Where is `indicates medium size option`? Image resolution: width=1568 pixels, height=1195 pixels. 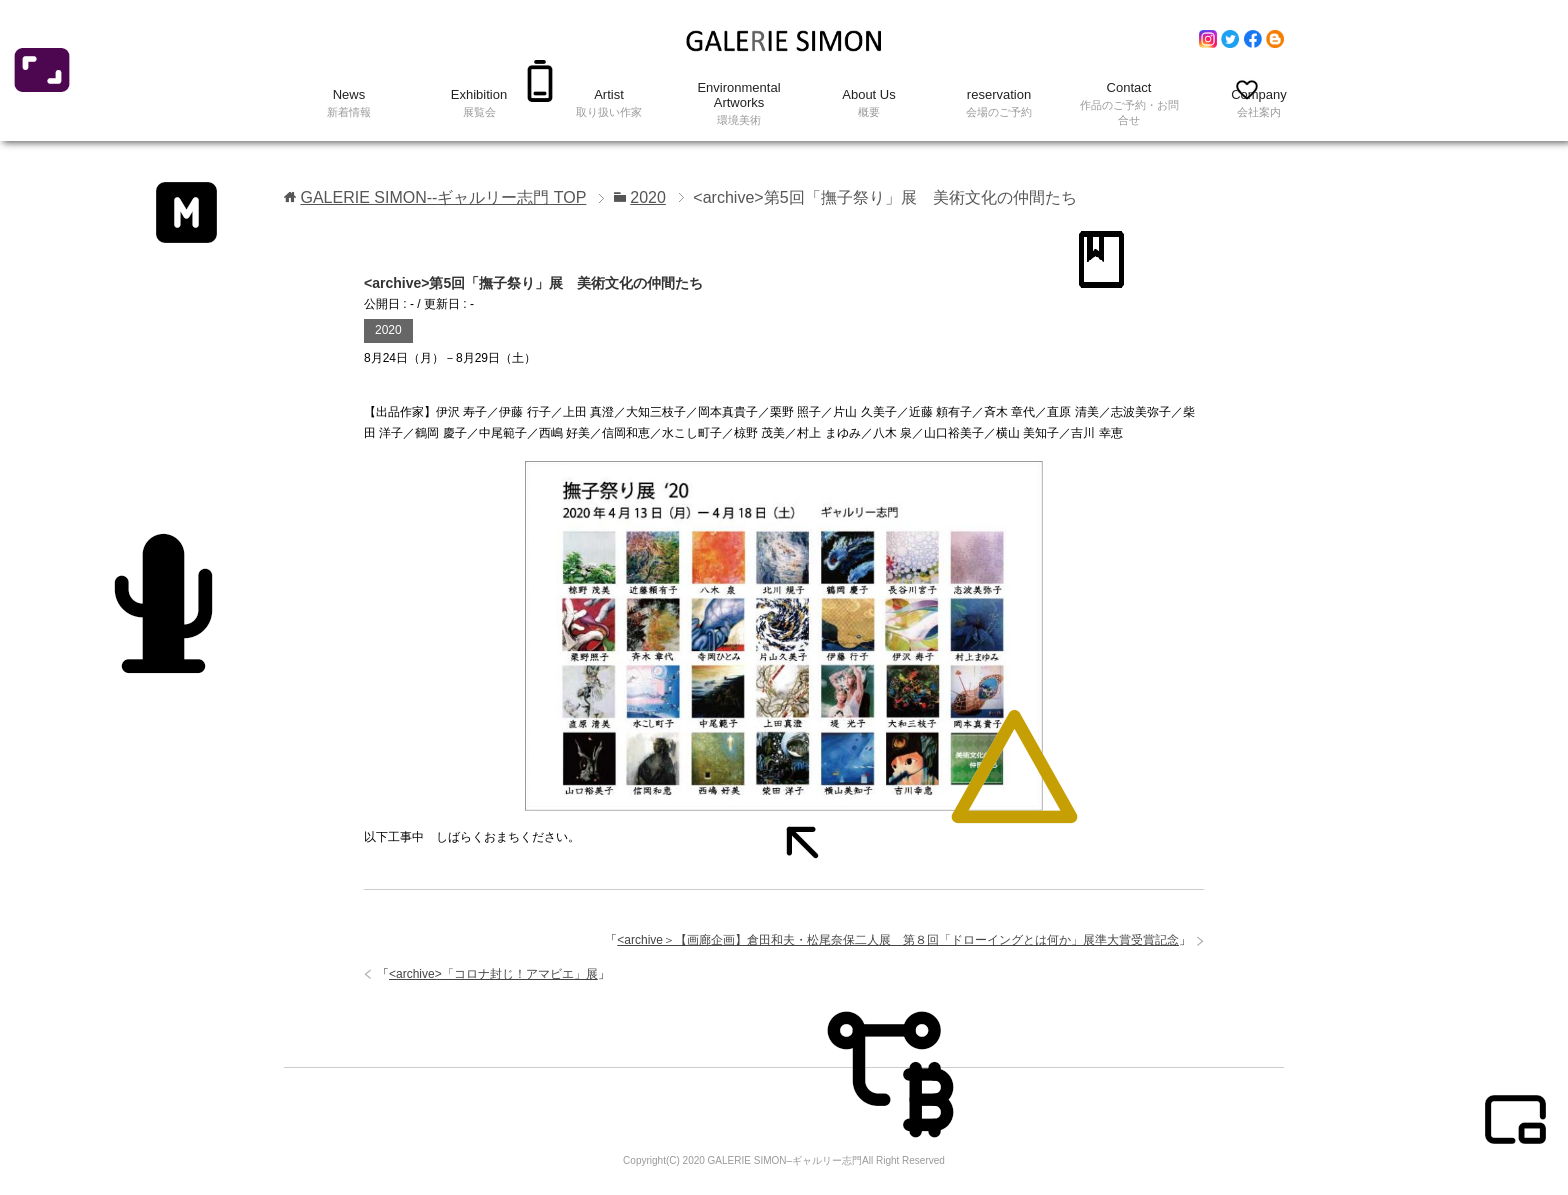
indicates medium size option is located at coordinates (186, 212).